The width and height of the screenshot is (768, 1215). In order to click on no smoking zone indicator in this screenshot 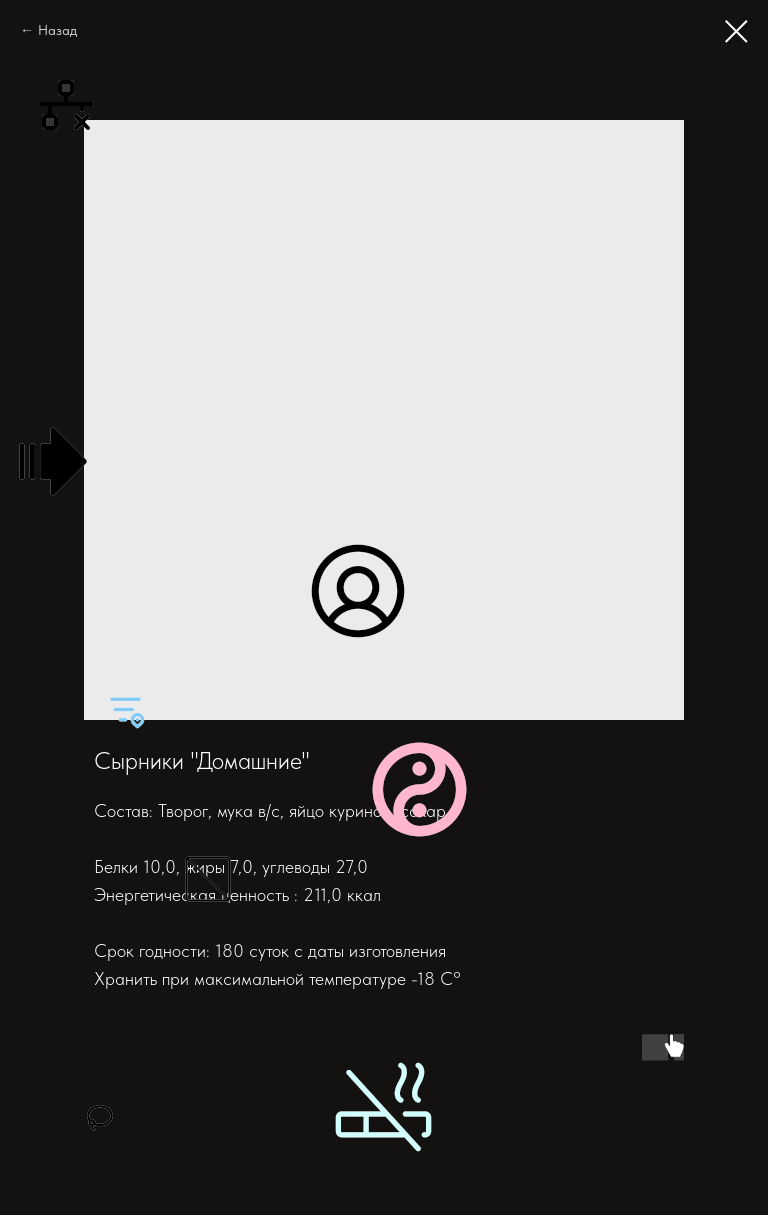, I will do `click(383, 1110)`.